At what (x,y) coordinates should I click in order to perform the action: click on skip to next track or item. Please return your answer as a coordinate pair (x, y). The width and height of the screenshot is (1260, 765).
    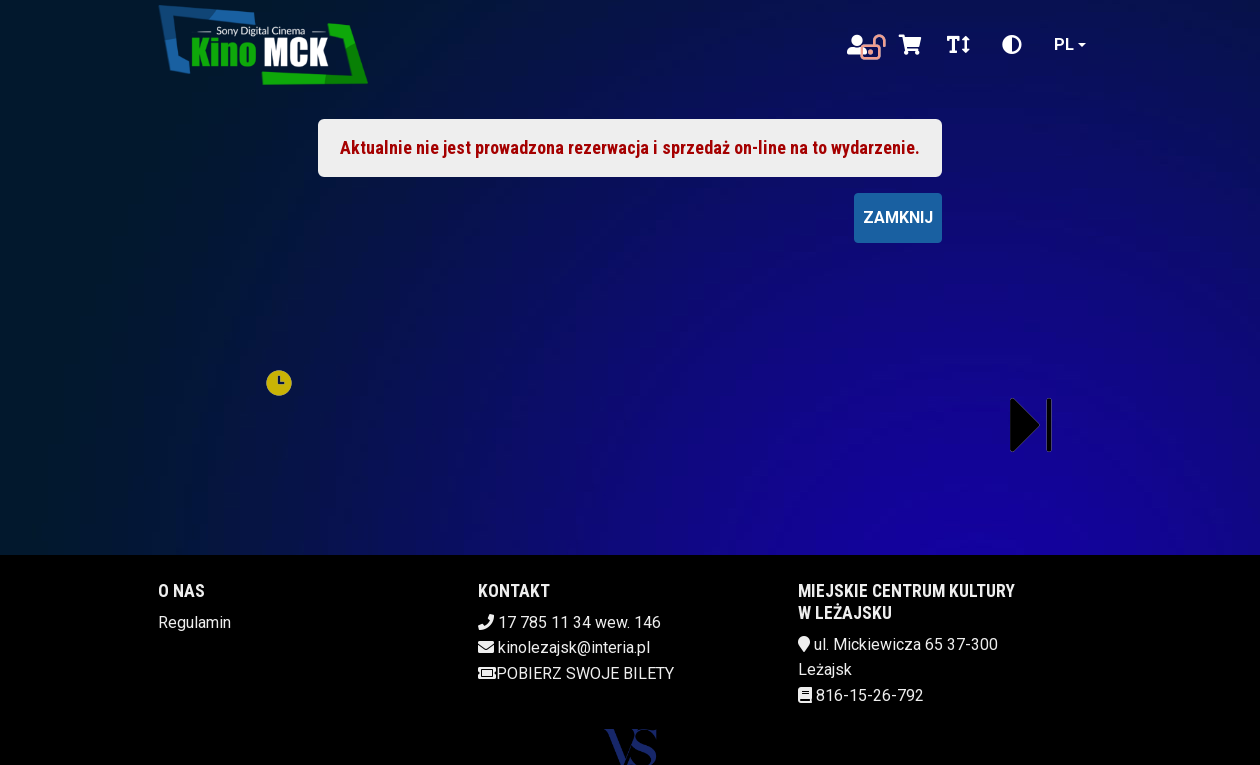
    Looking at the image, I should click on (1032, 425).